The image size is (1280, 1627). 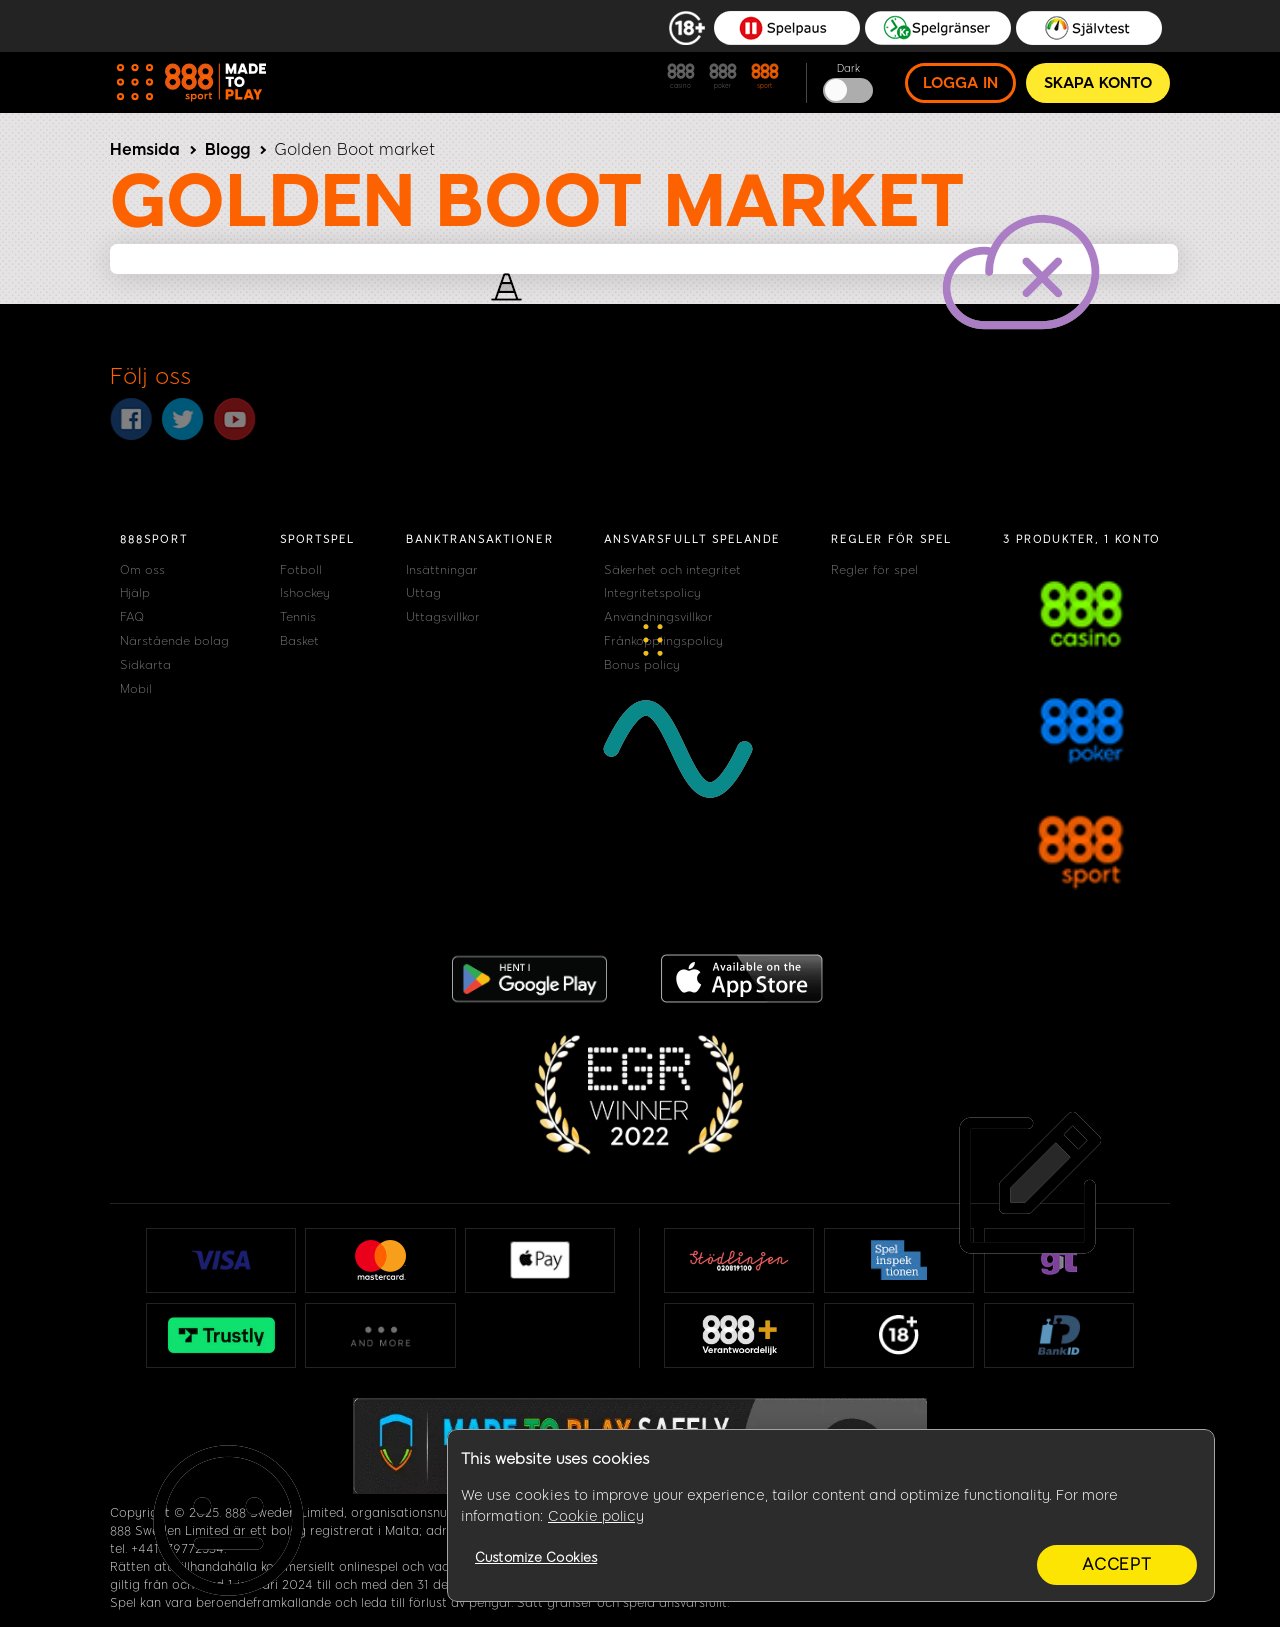 What do you see at coordinates (506, 287) in the screenshot?
I see `indicates area under construction or maintenance` at bounding box center [506, 287].